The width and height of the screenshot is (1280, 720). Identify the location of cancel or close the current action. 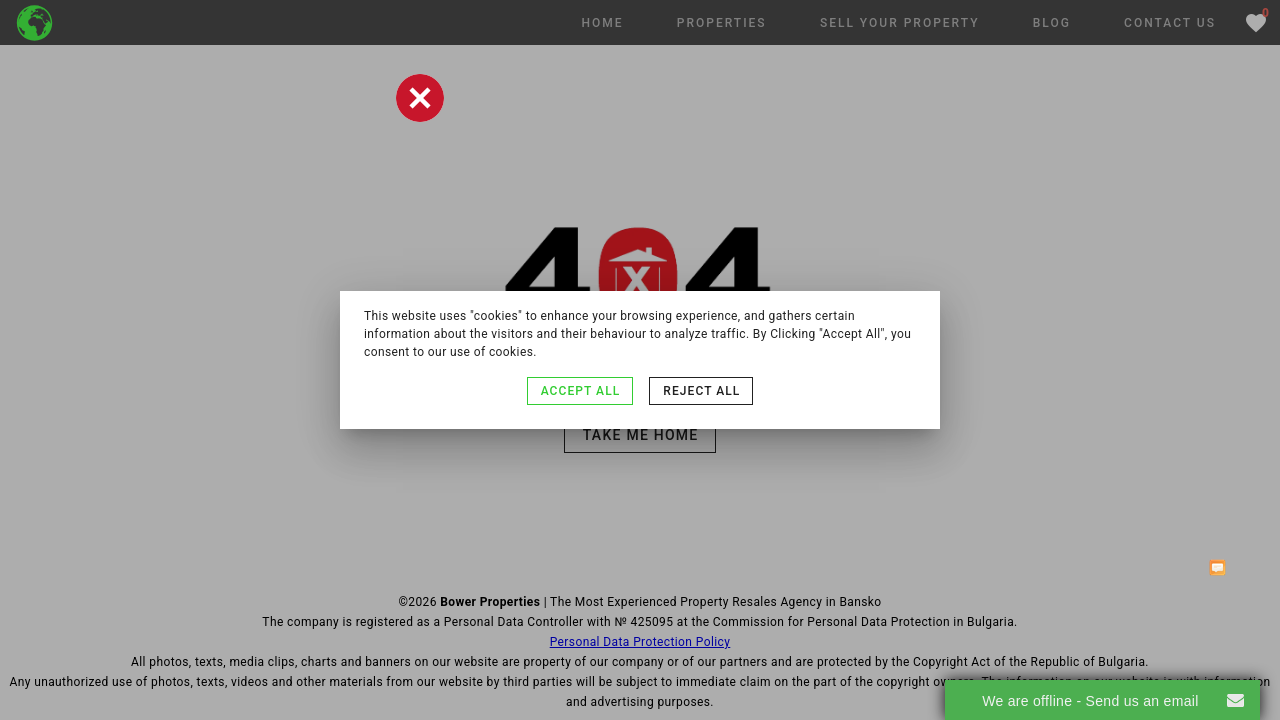
(420, 98).